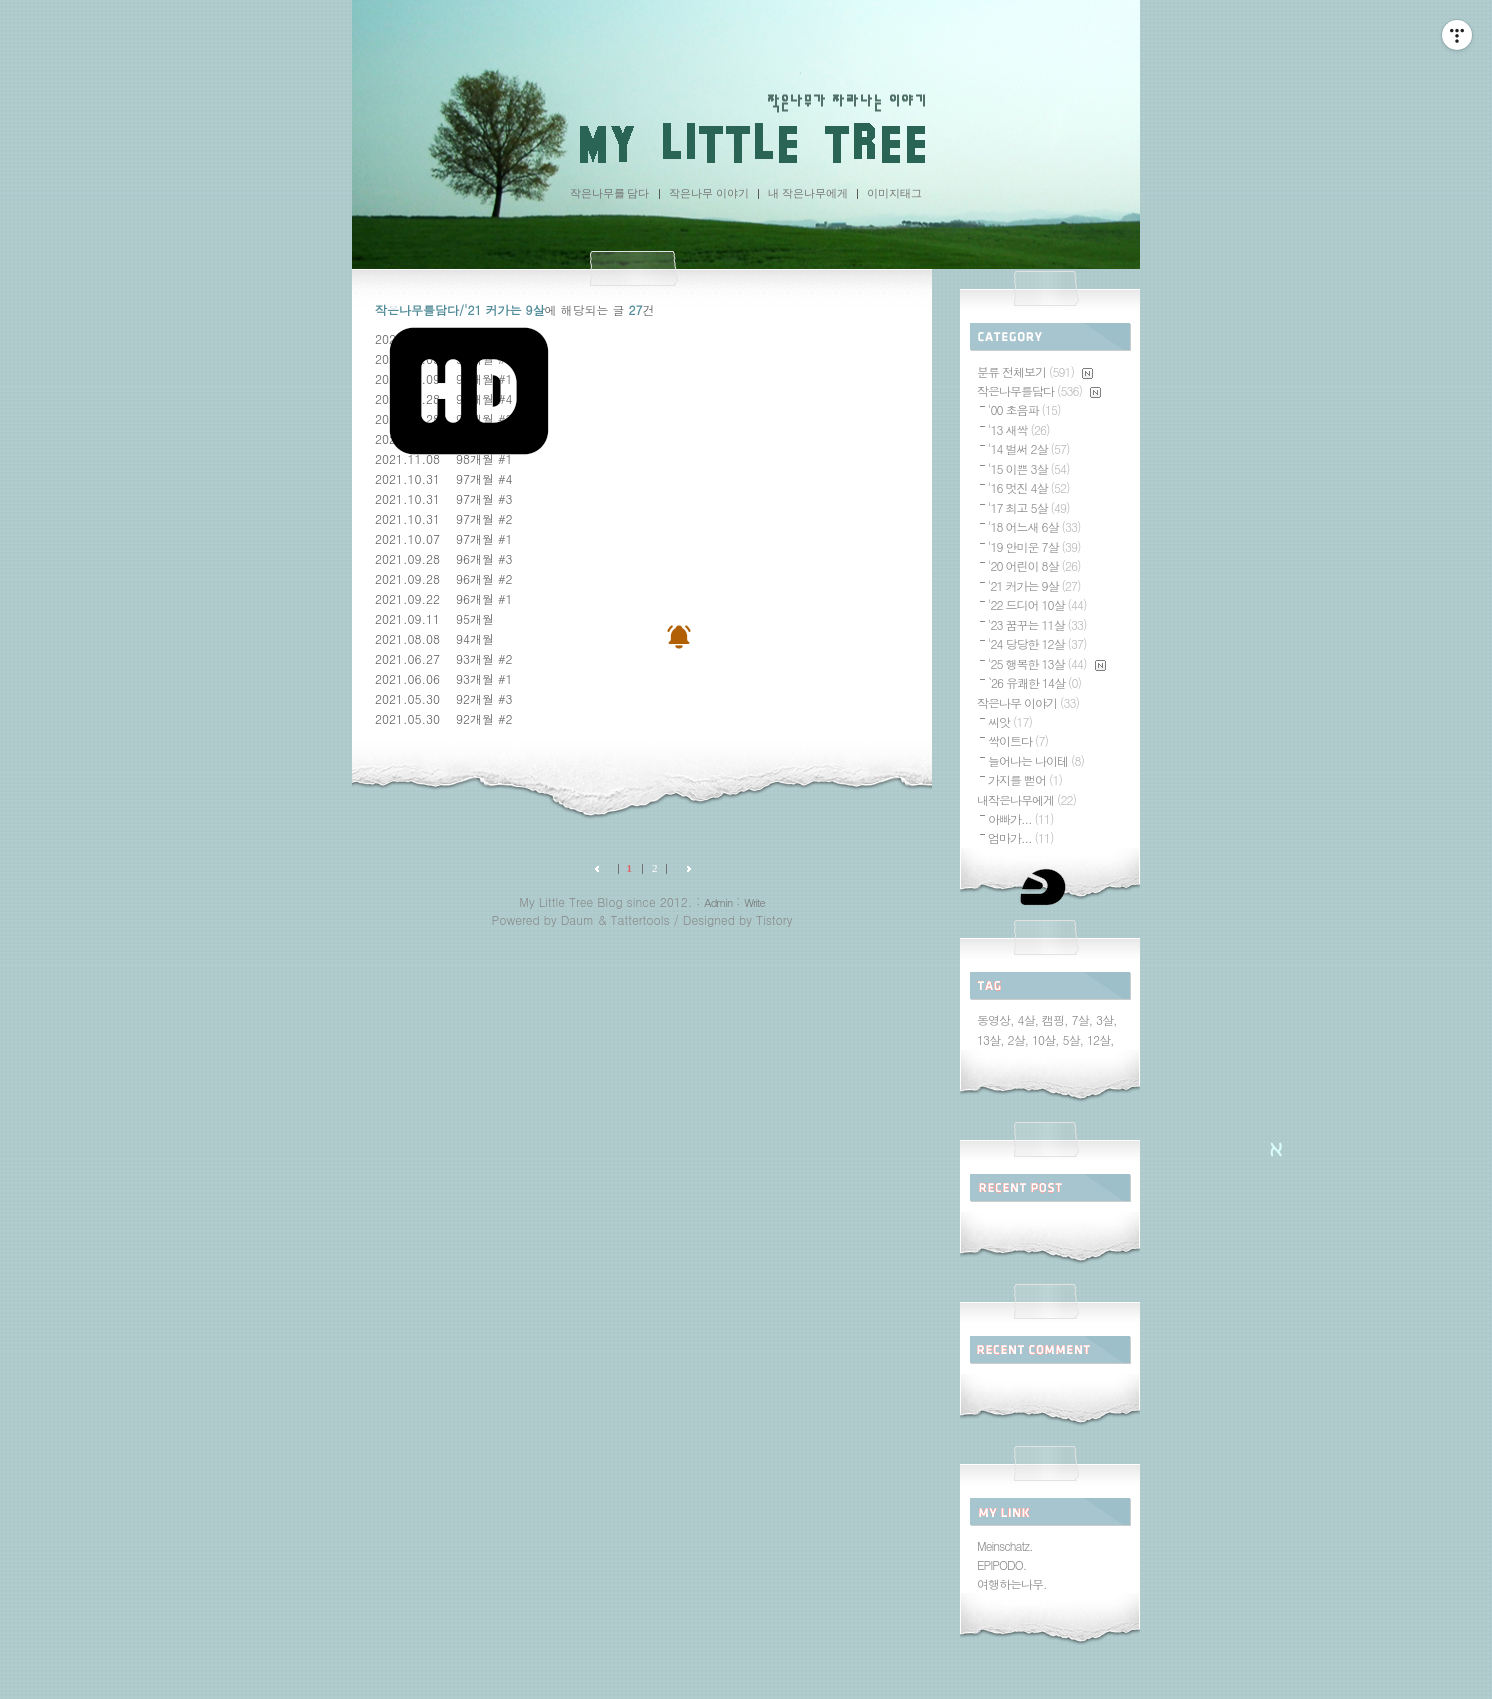 This screenshot has height=1699, width=1492. I want to click on indicates high definition video quality, so click(469, 391).